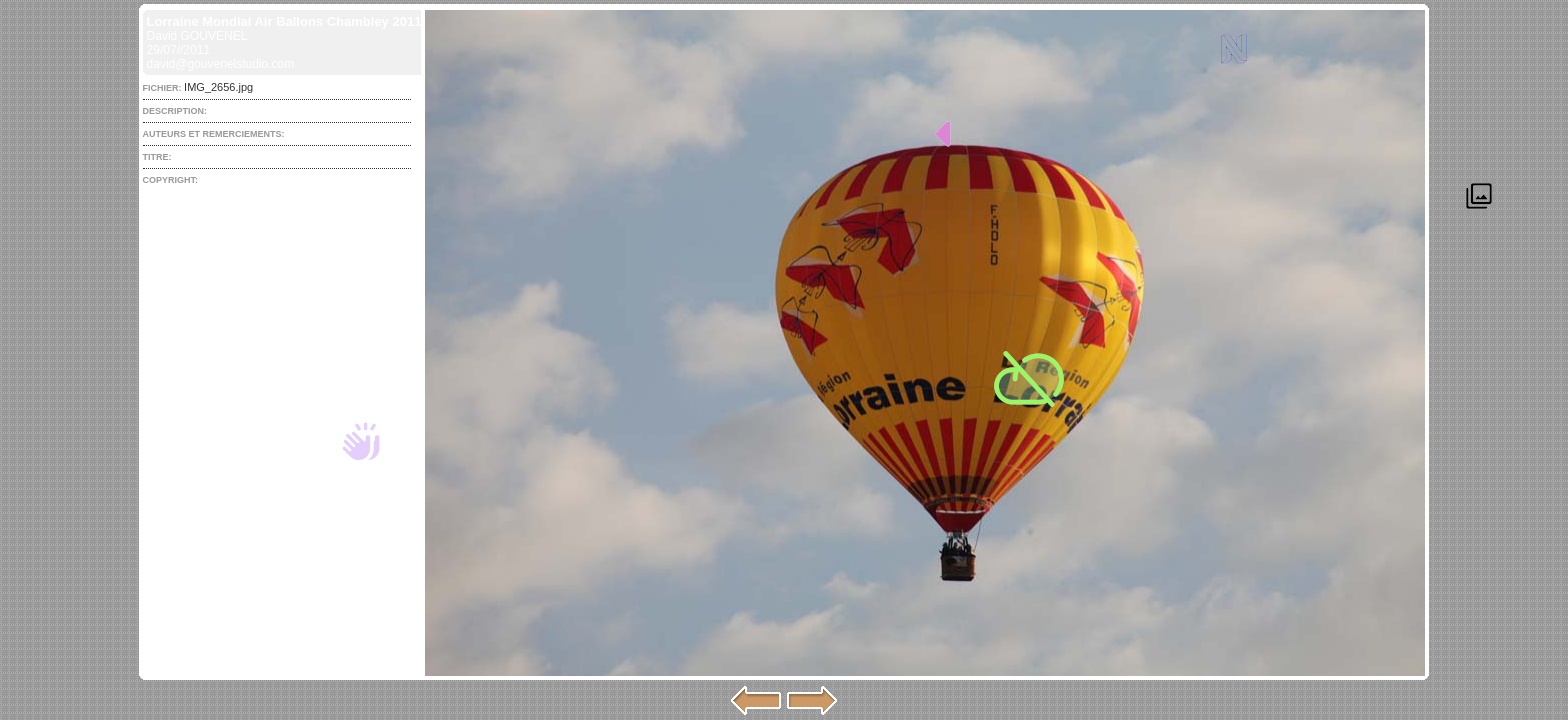 The width and height of the screenshot is (1568, 720). I want to click on go back to the previous screen, so click(944, 134).